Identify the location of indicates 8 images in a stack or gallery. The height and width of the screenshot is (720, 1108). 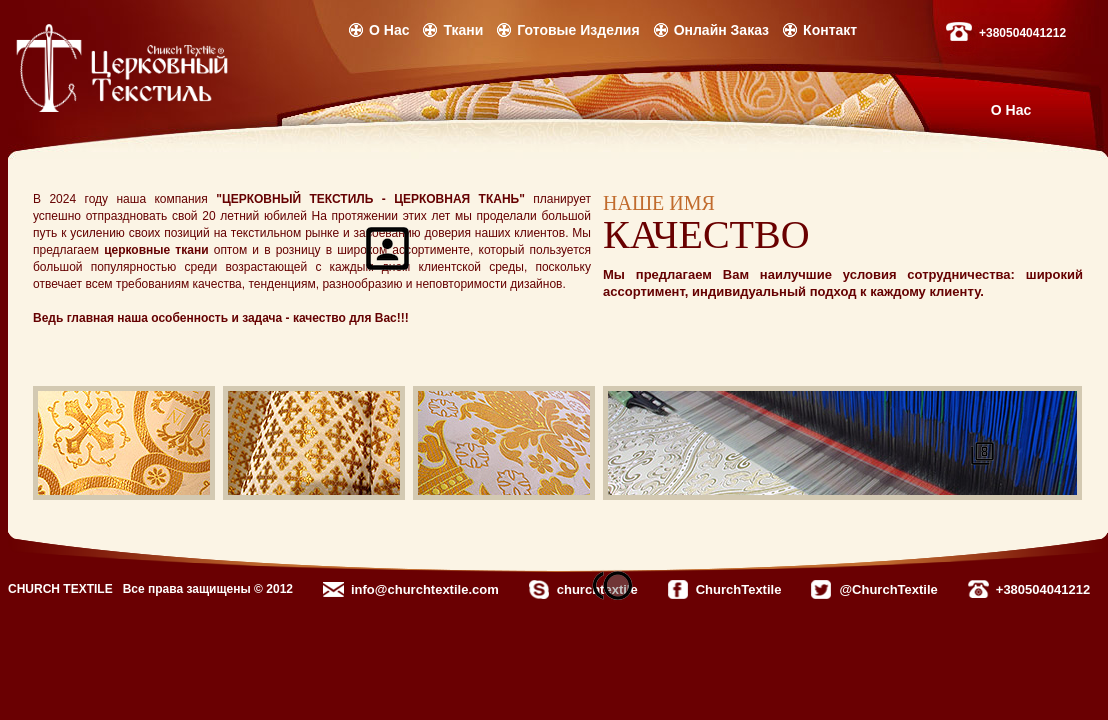
(982, 453).